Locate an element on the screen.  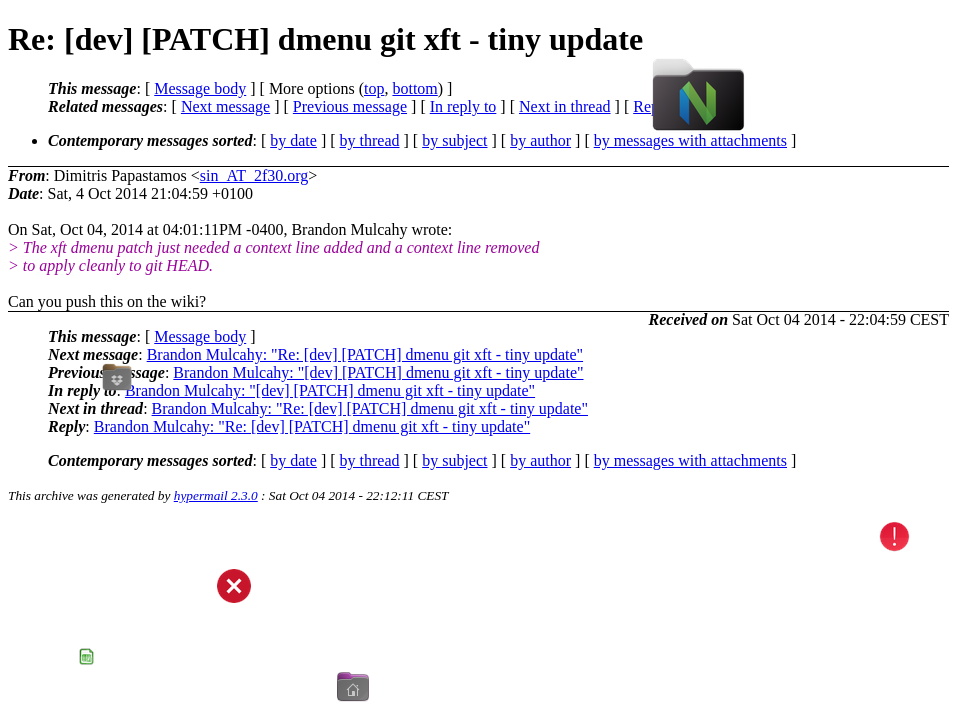
open dropbox synced folder is located at coordinates (117, 377).